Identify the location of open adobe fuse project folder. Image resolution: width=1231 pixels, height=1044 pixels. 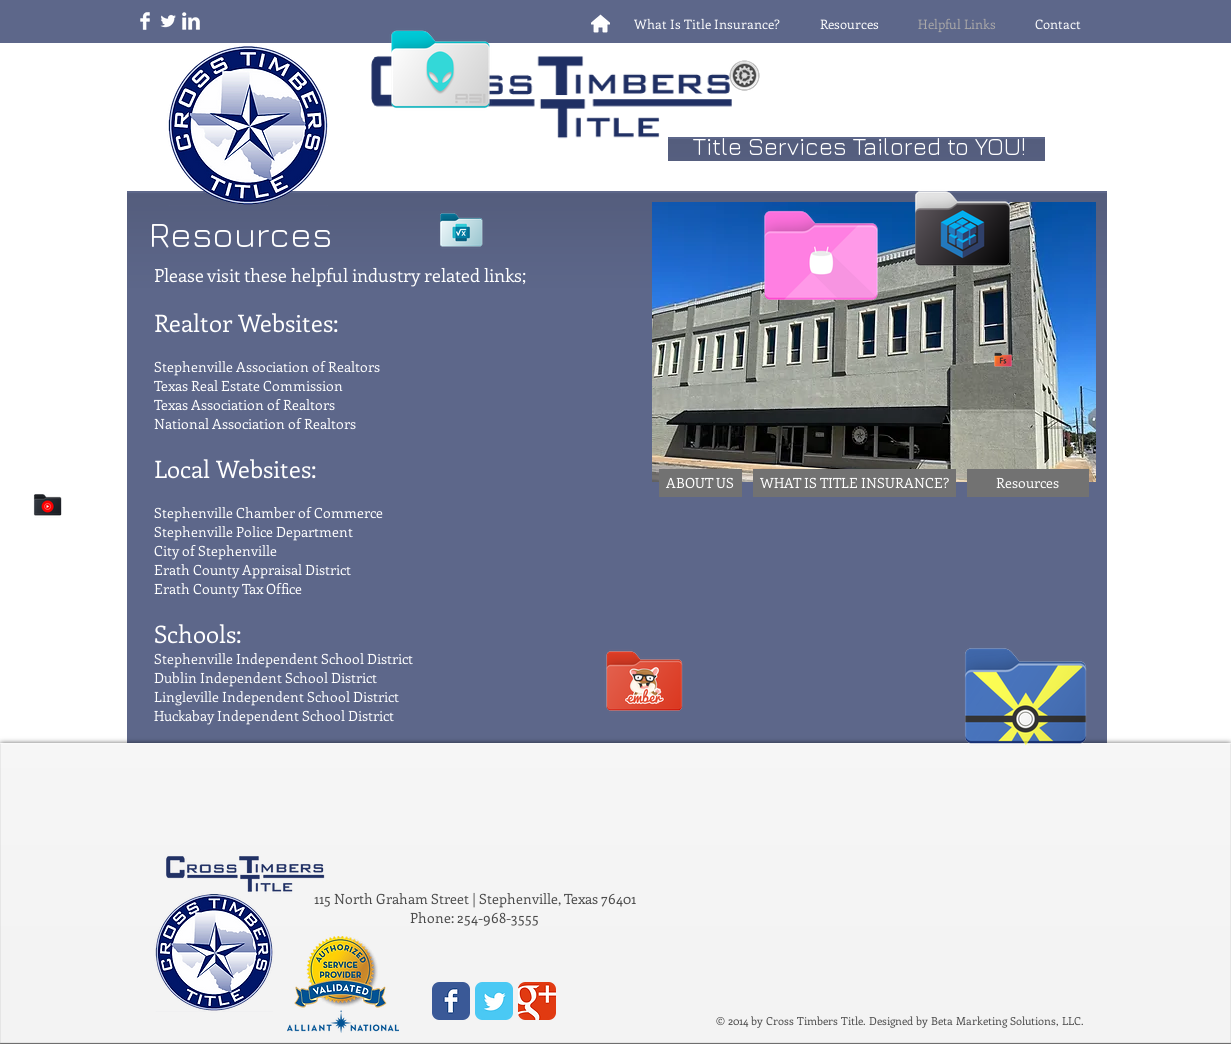
(1003, 360).